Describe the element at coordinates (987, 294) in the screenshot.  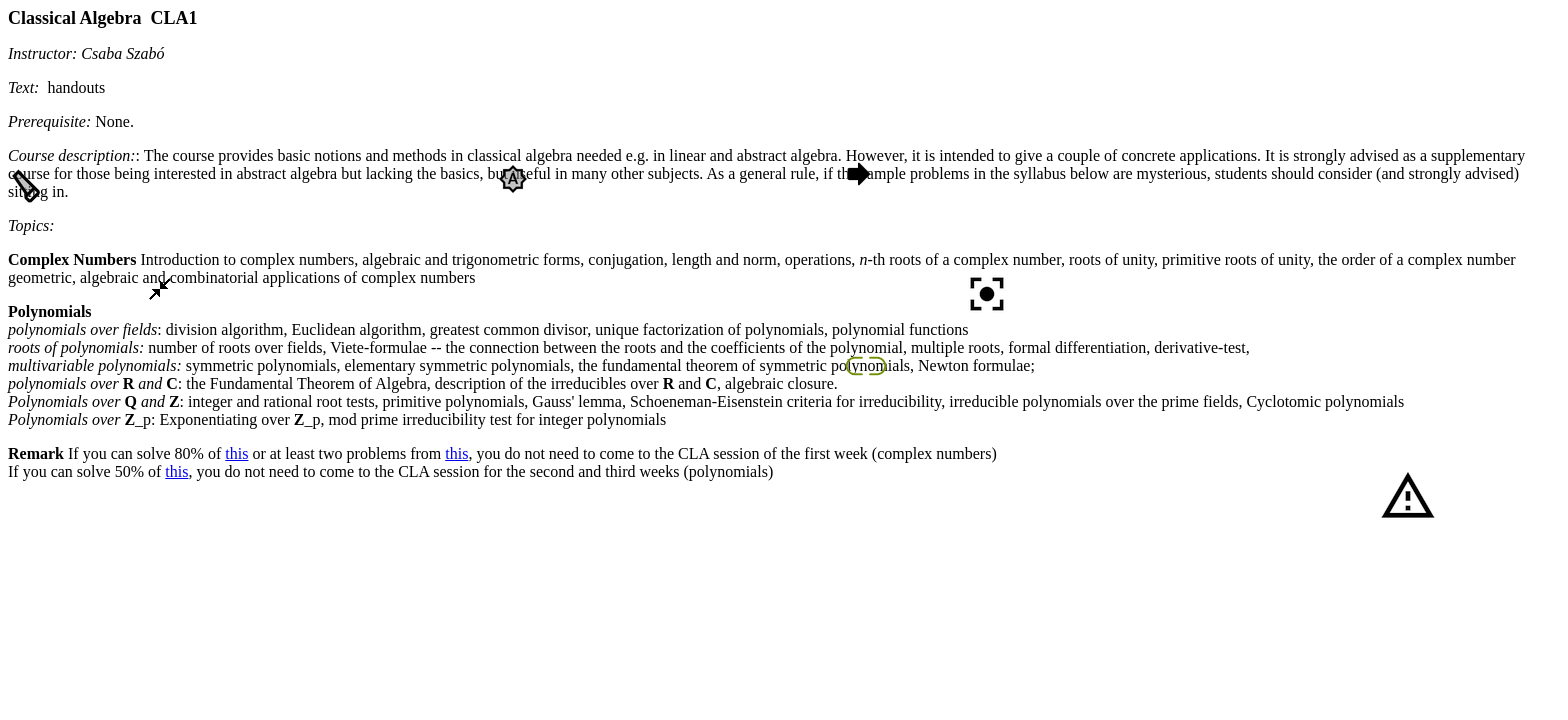
I see `center focus on the current subject` at that location.